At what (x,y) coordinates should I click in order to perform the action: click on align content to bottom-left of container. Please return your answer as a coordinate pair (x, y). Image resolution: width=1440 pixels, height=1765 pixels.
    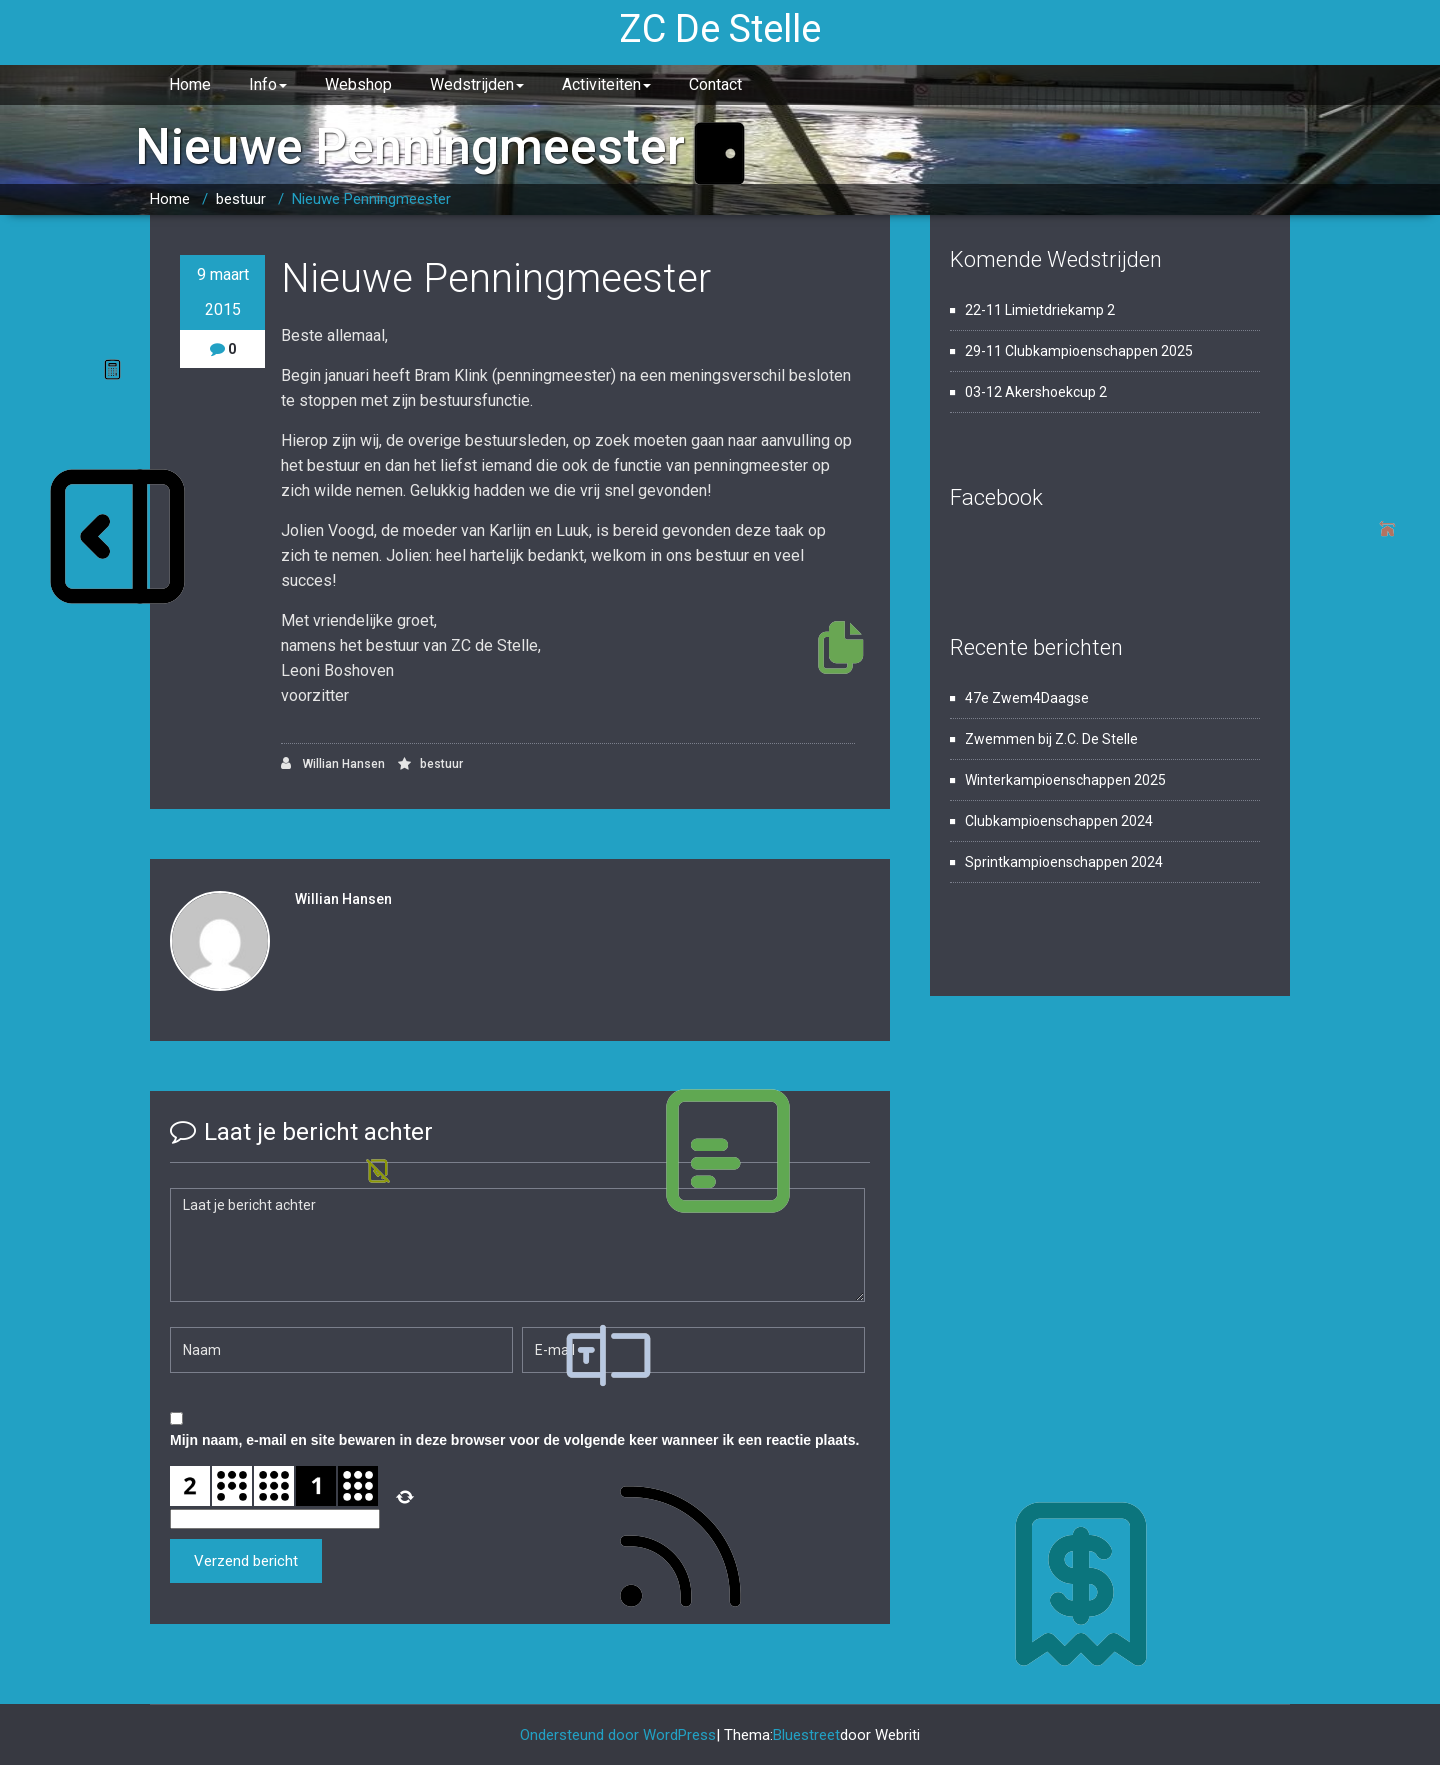
    Looking at the image, I should click on (728, 1151).